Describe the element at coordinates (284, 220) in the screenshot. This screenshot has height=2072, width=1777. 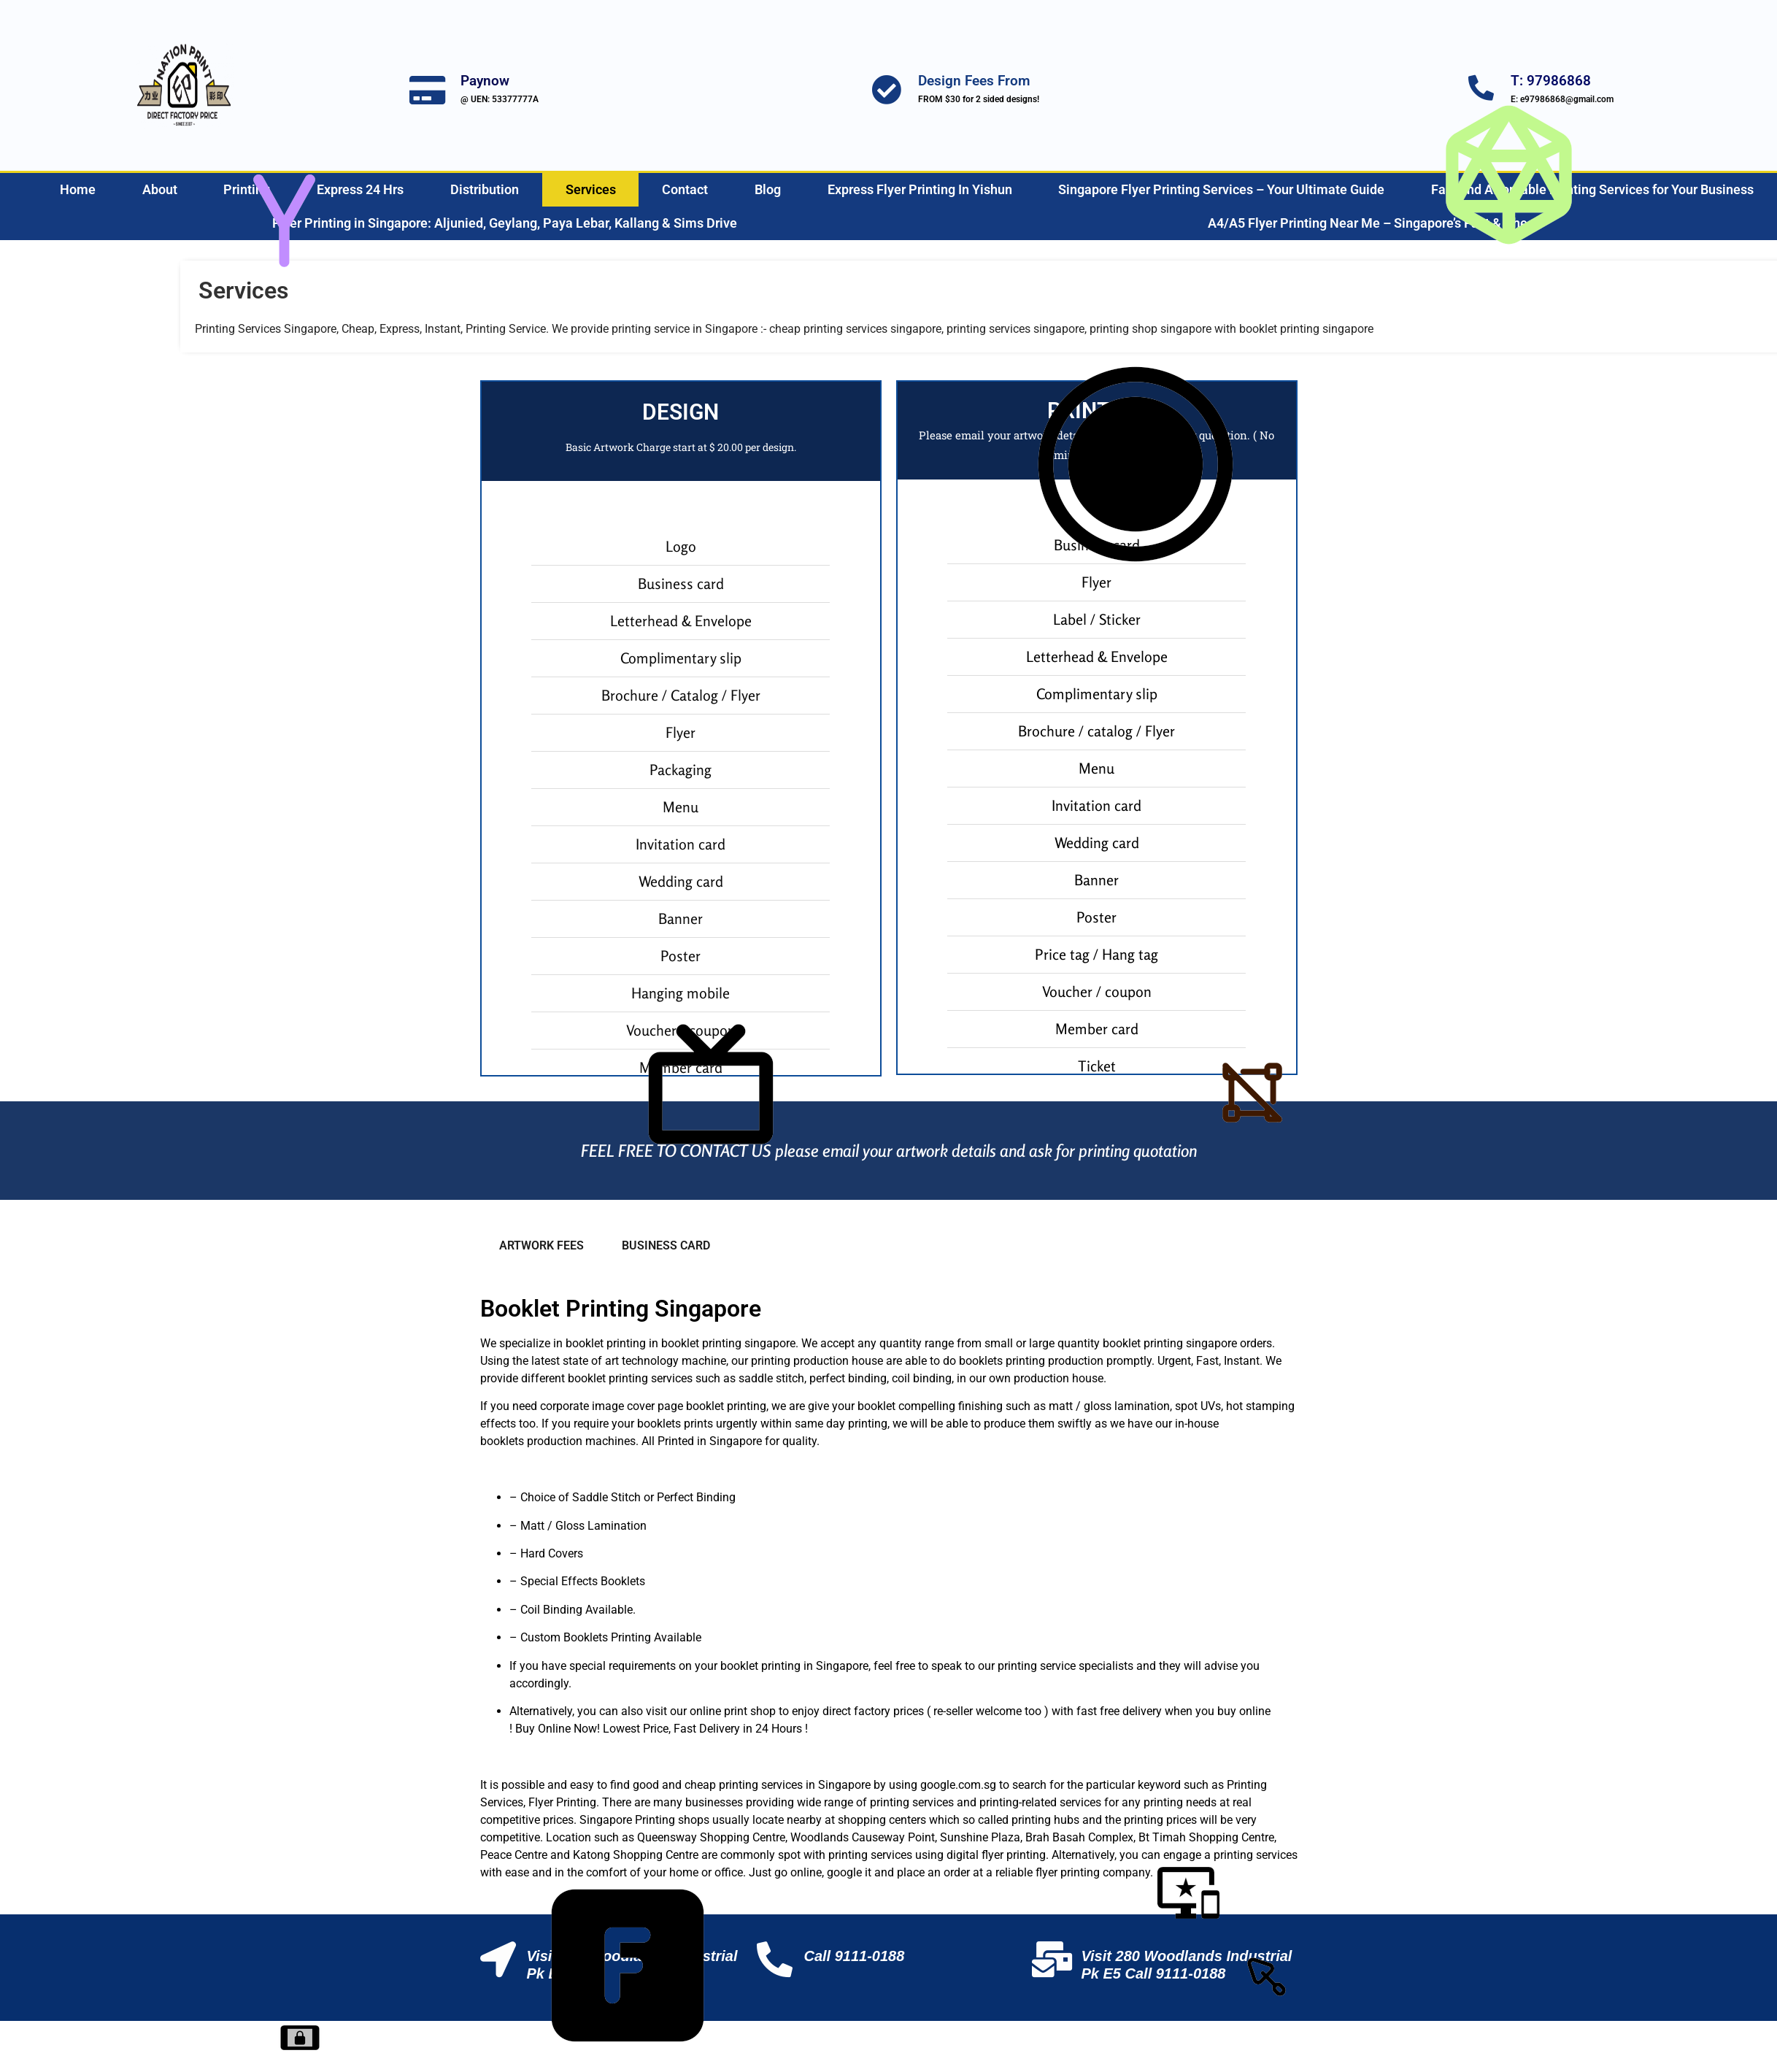
I see `the letter Y character or text element` at that location.